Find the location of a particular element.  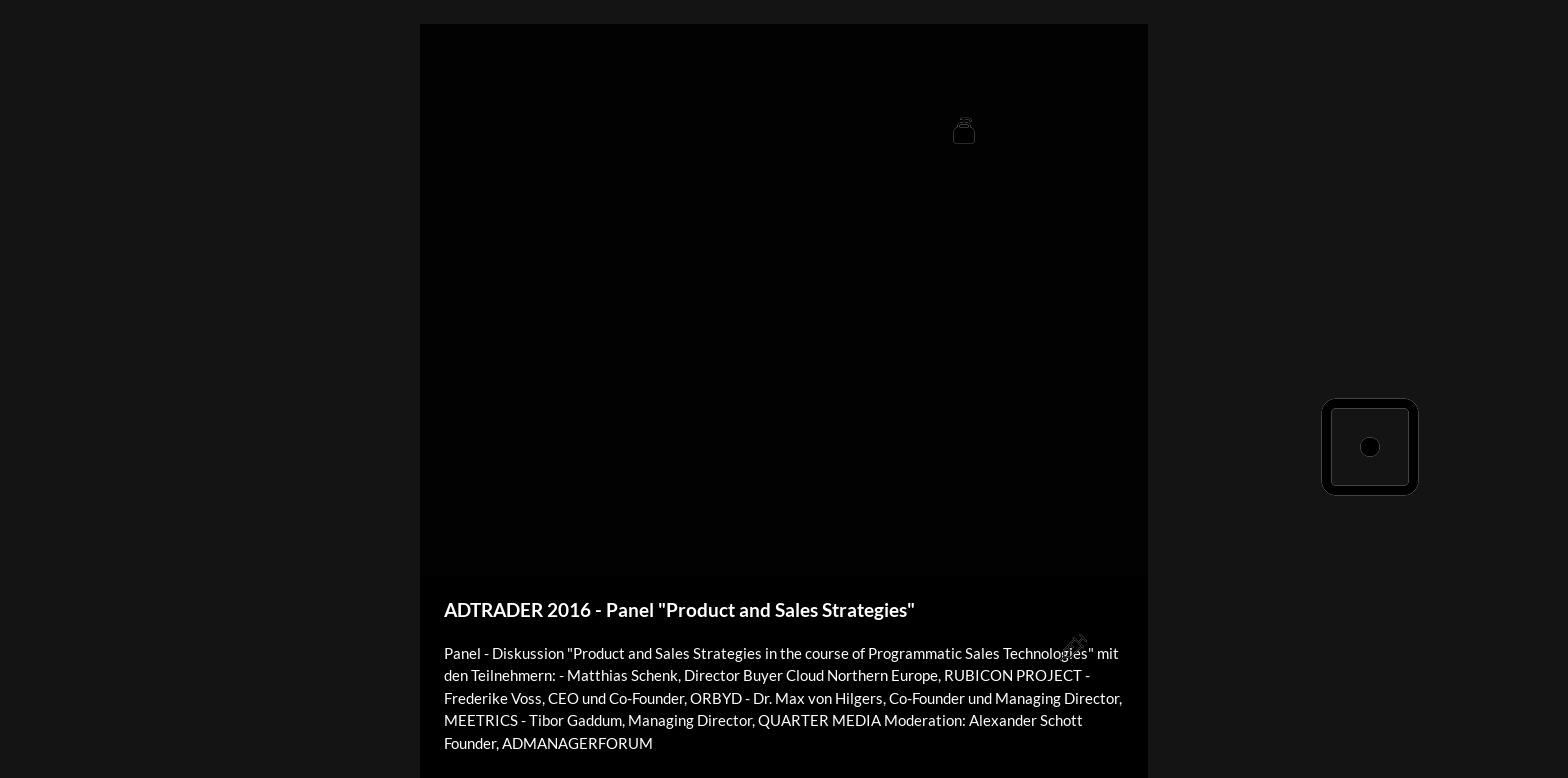

indicates a selected or active item is located at coordinates (1370, 447).